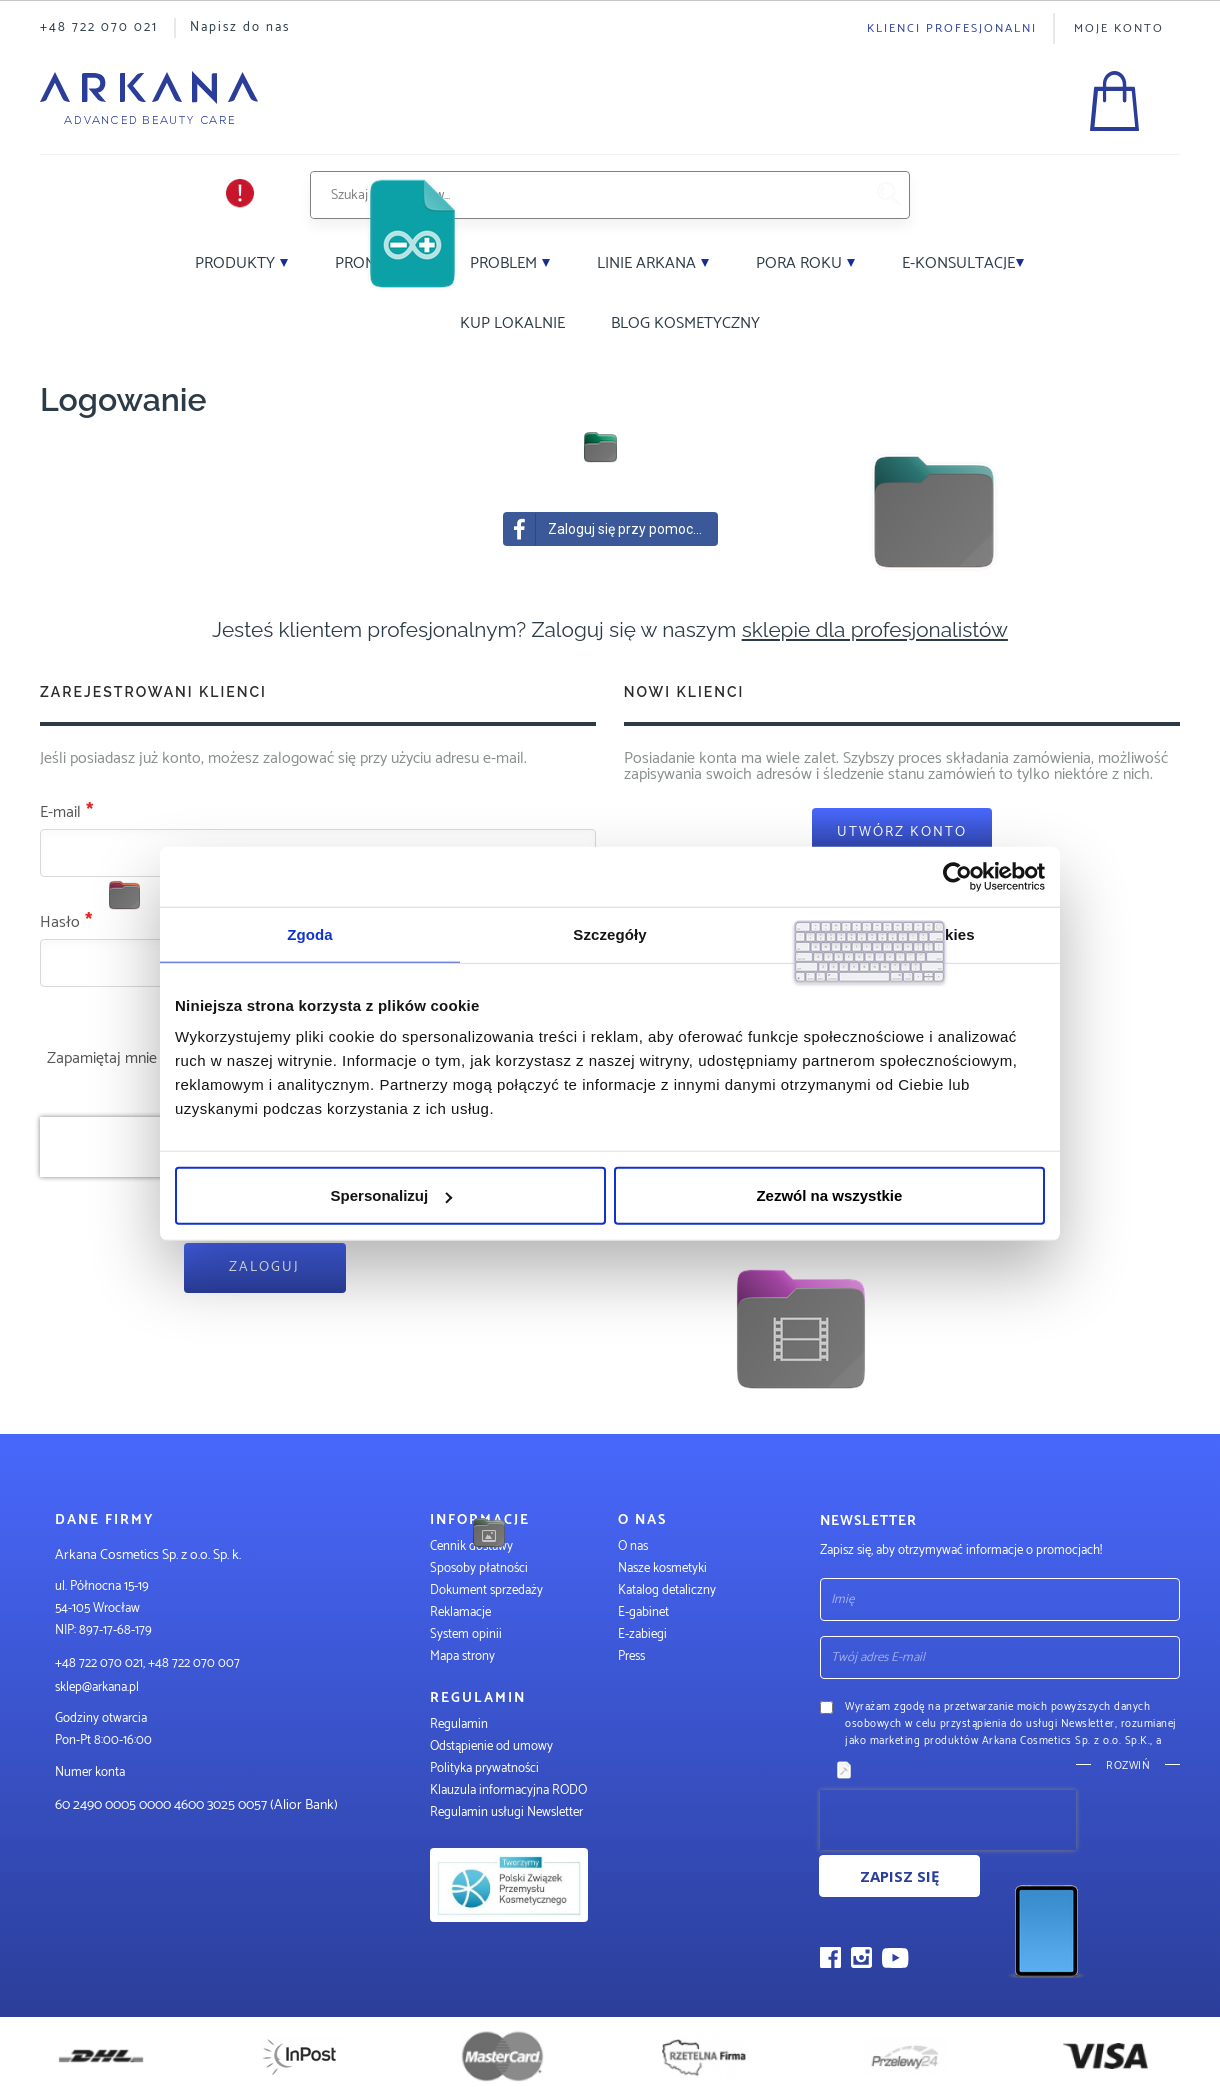 The width and height of the screenshot is (1220, 2087). Describe the element at coordinates (1046, 1921) in the screenshot. I see `iPad Mini device icon` at that location.